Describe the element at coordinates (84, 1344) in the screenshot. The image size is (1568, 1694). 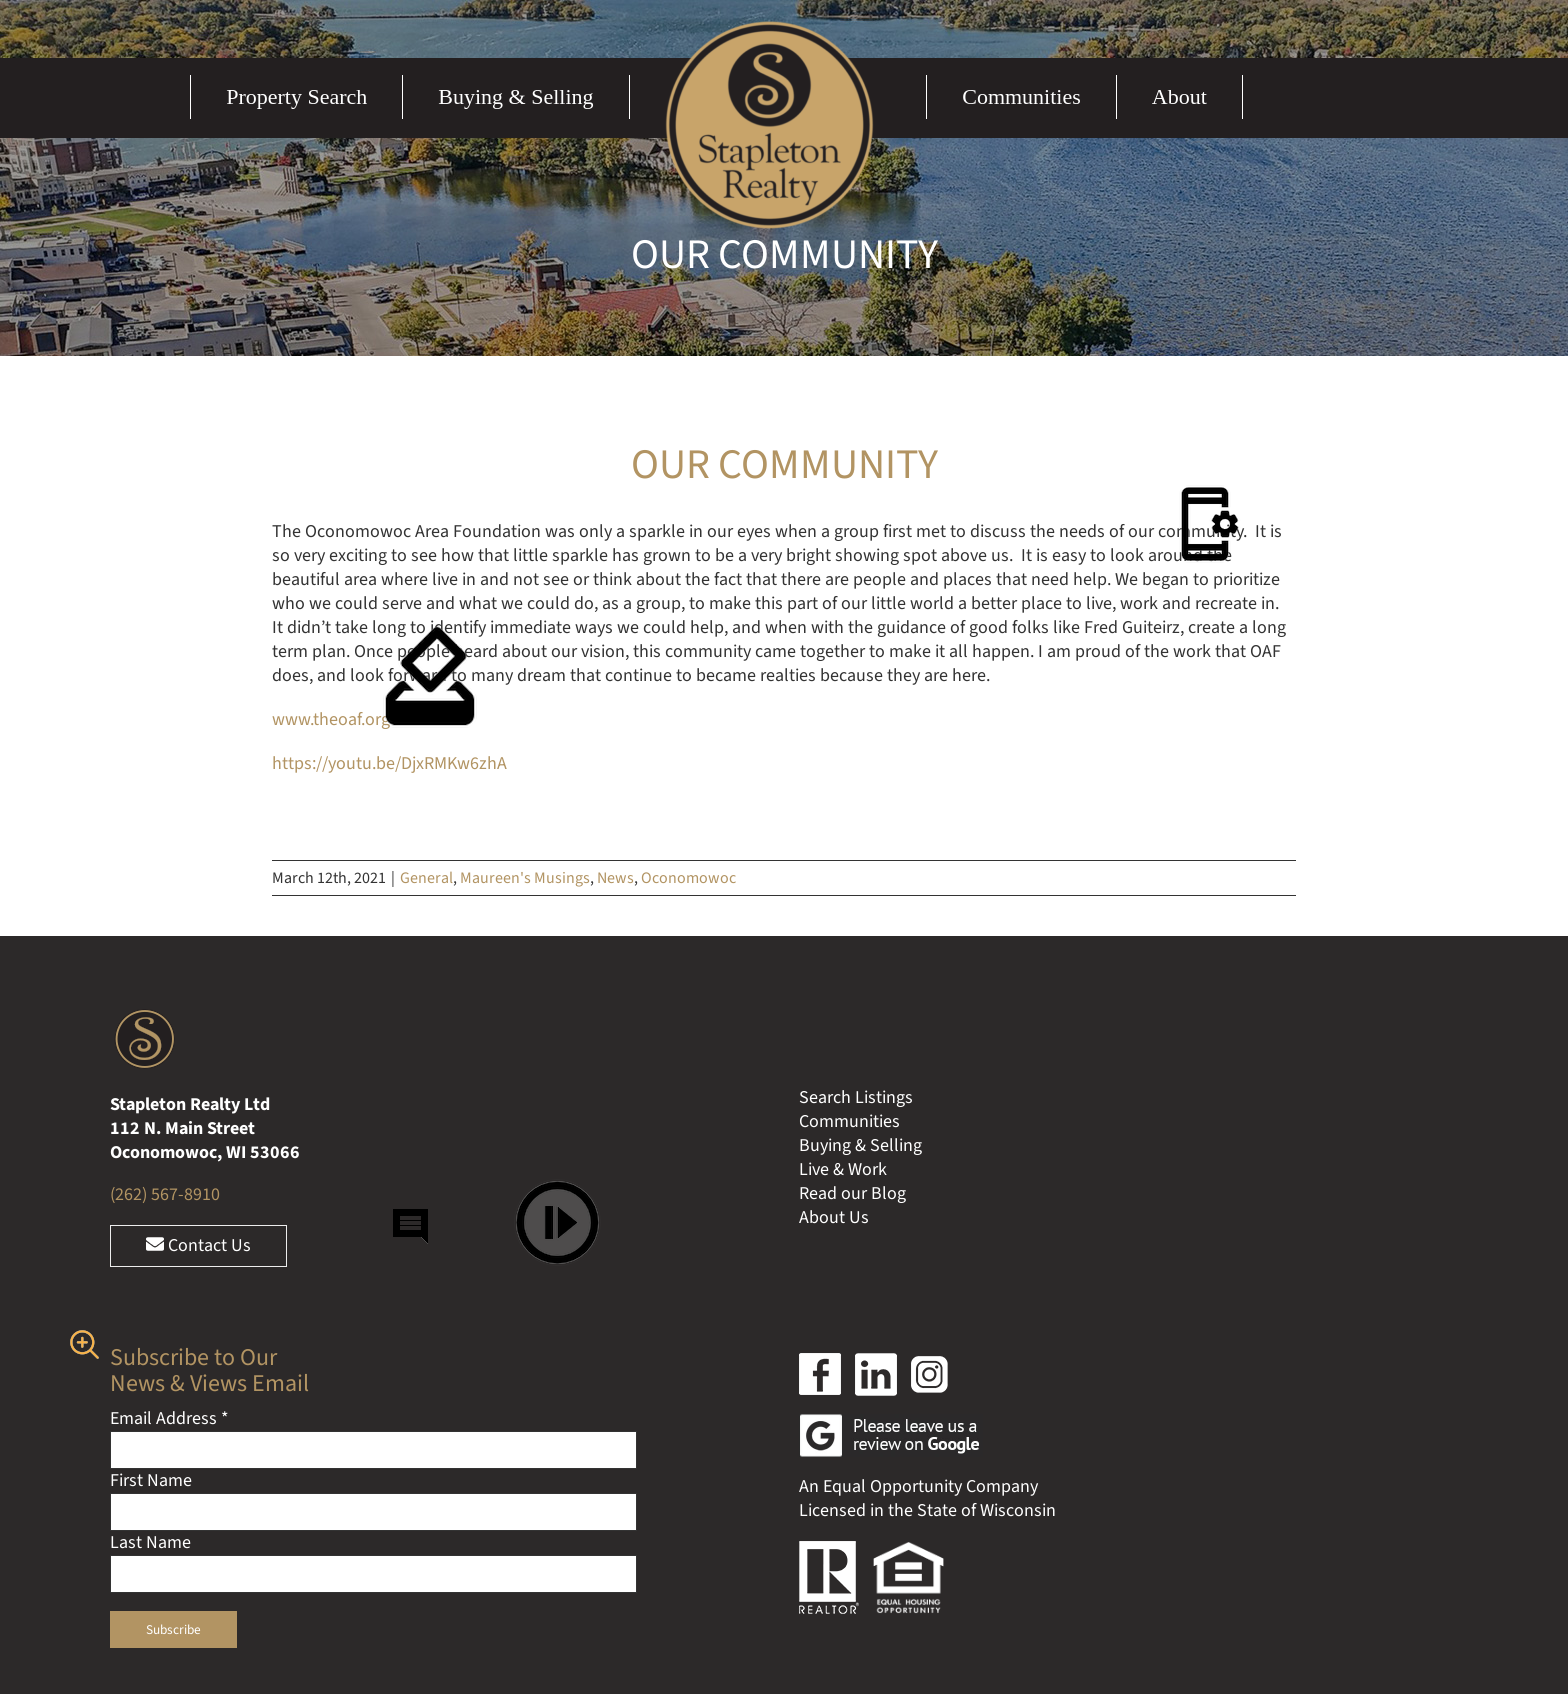
I see `zoom in on content` at that location.